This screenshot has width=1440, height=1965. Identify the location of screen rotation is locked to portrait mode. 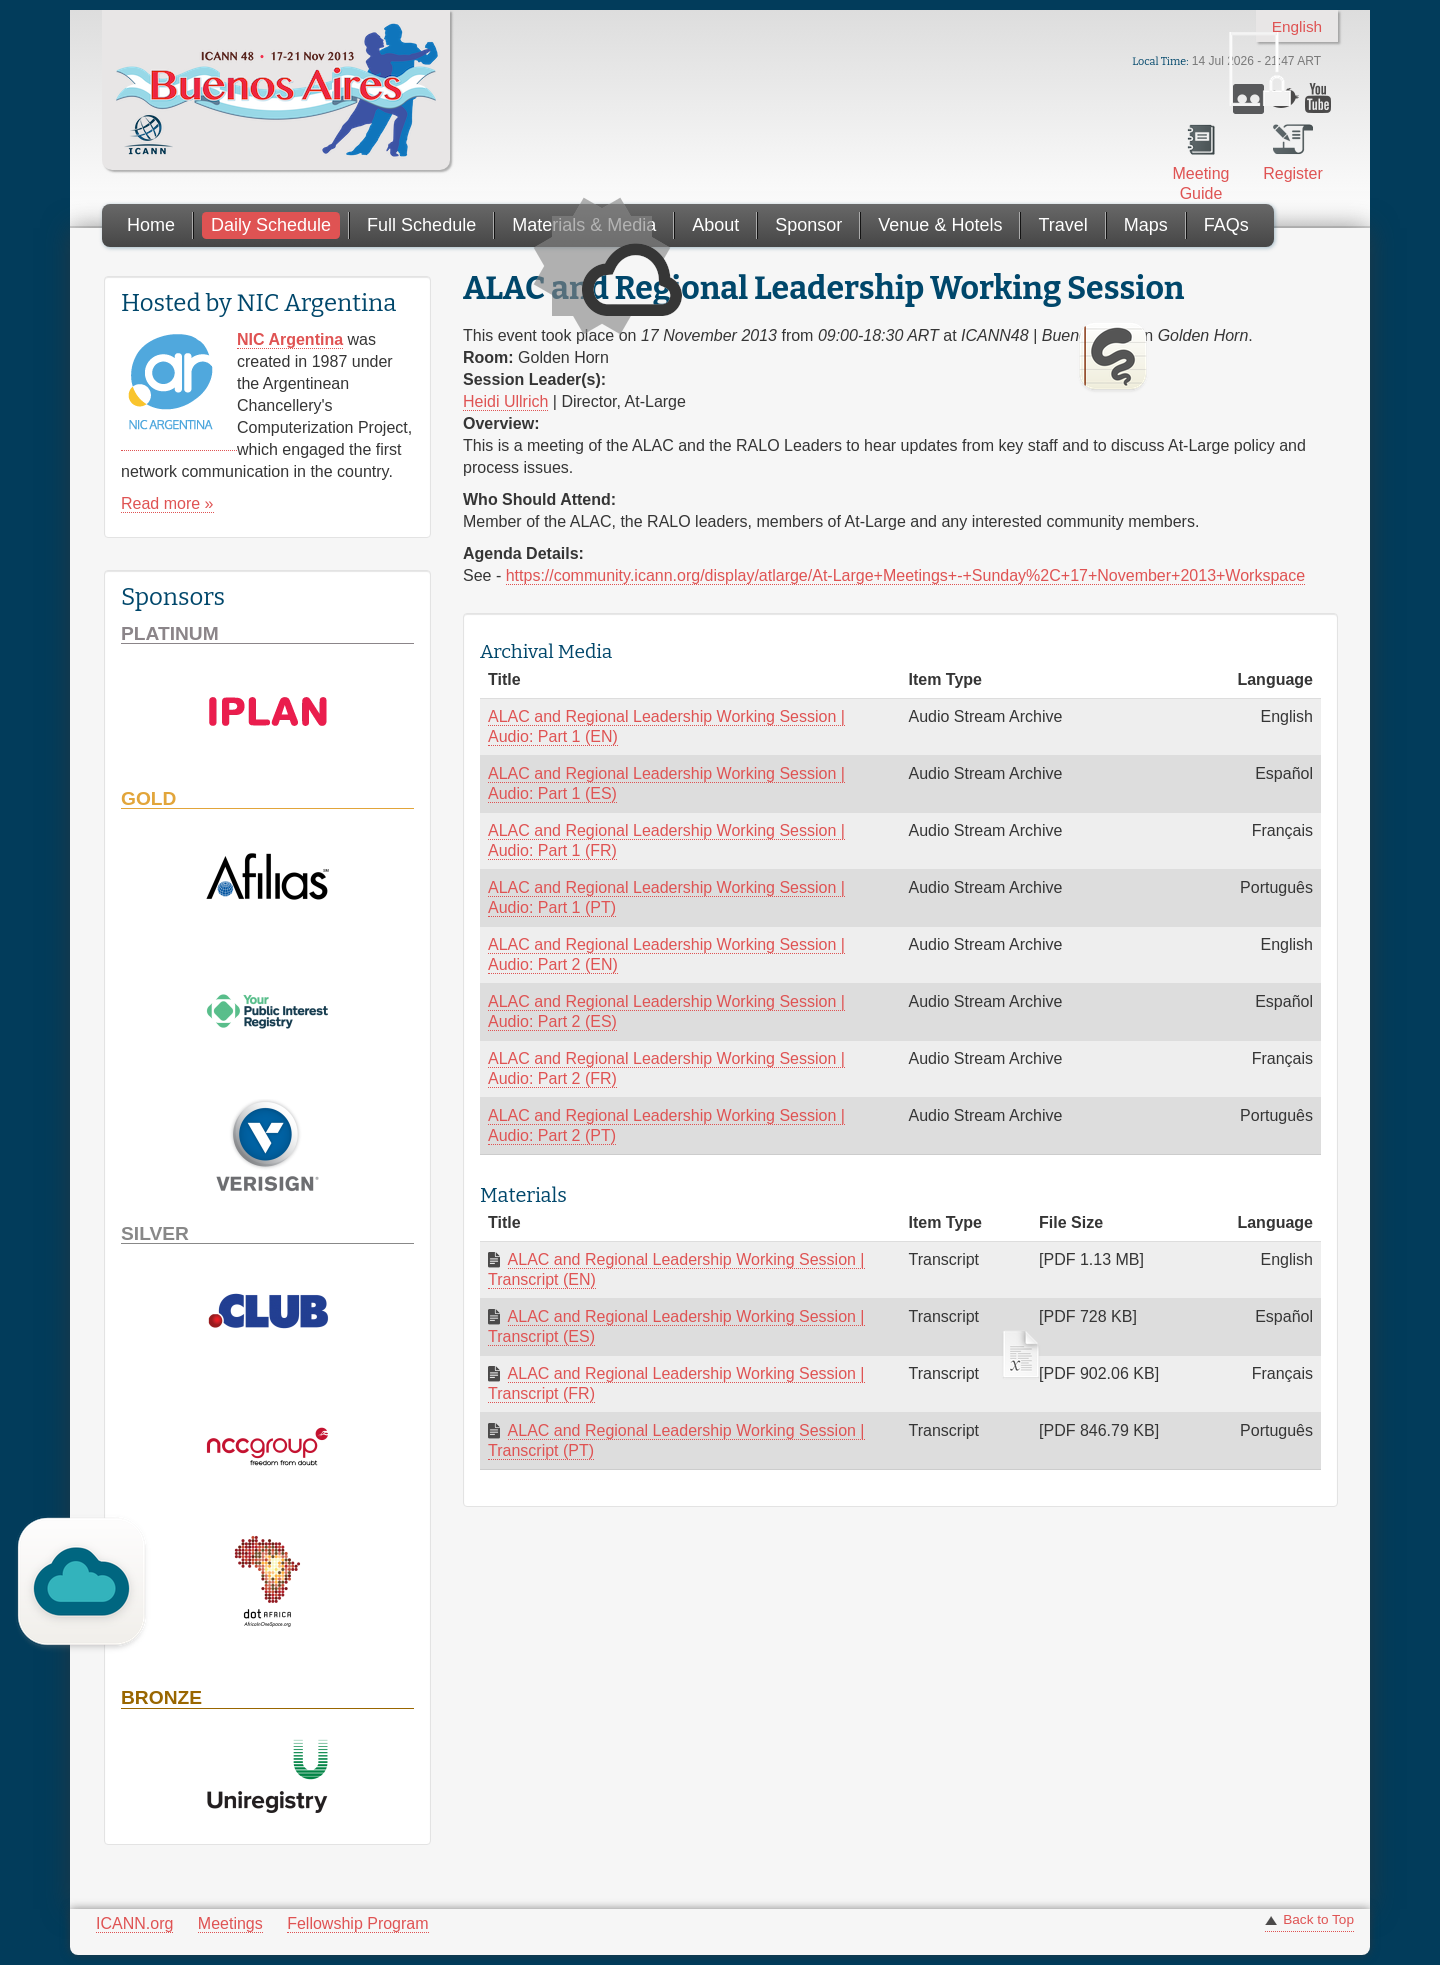
(1260, 69).